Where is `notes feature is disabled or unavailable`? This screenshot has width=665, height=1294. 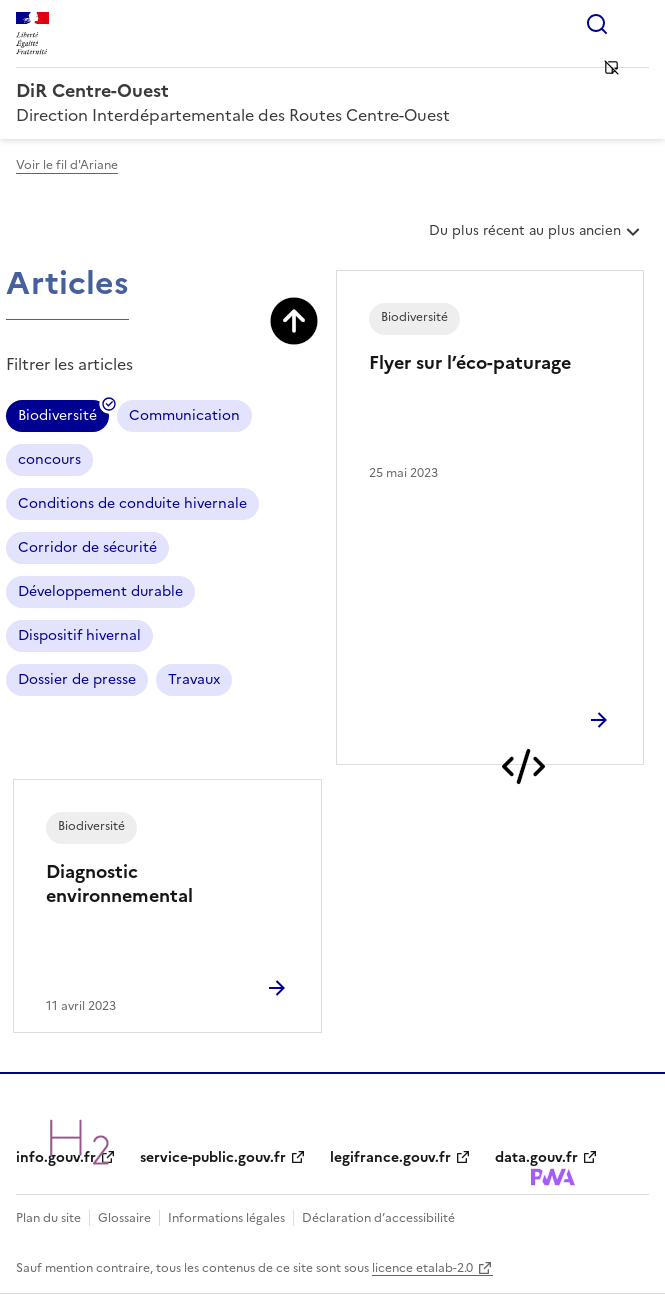 notes feature is disabled or unavailable is located at coordinates (611, 67).